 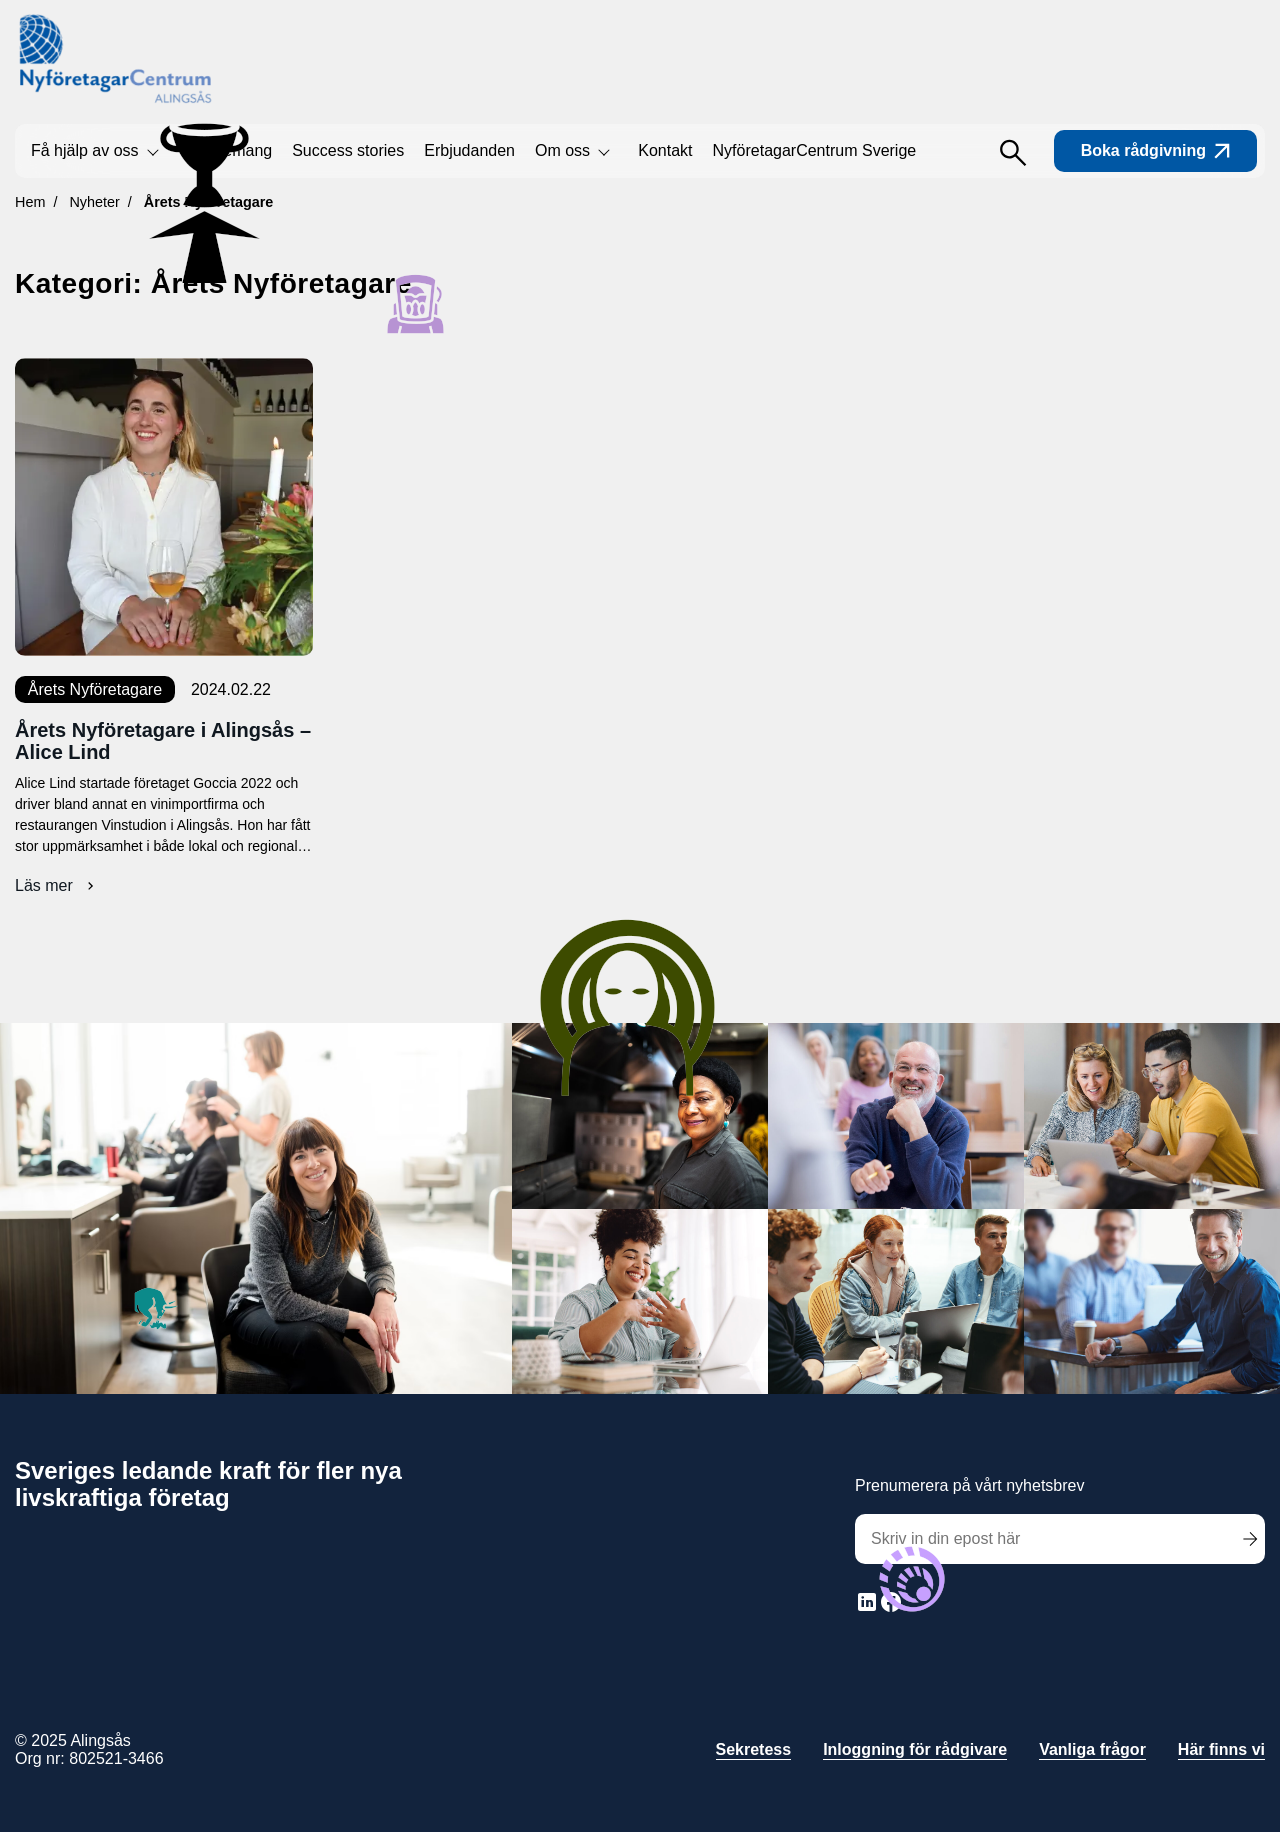 What do you see at coordinates (912, 1579) in the screenshot?
I see `activate sonic or speed boost ability` at bounding box center [912, 1579].